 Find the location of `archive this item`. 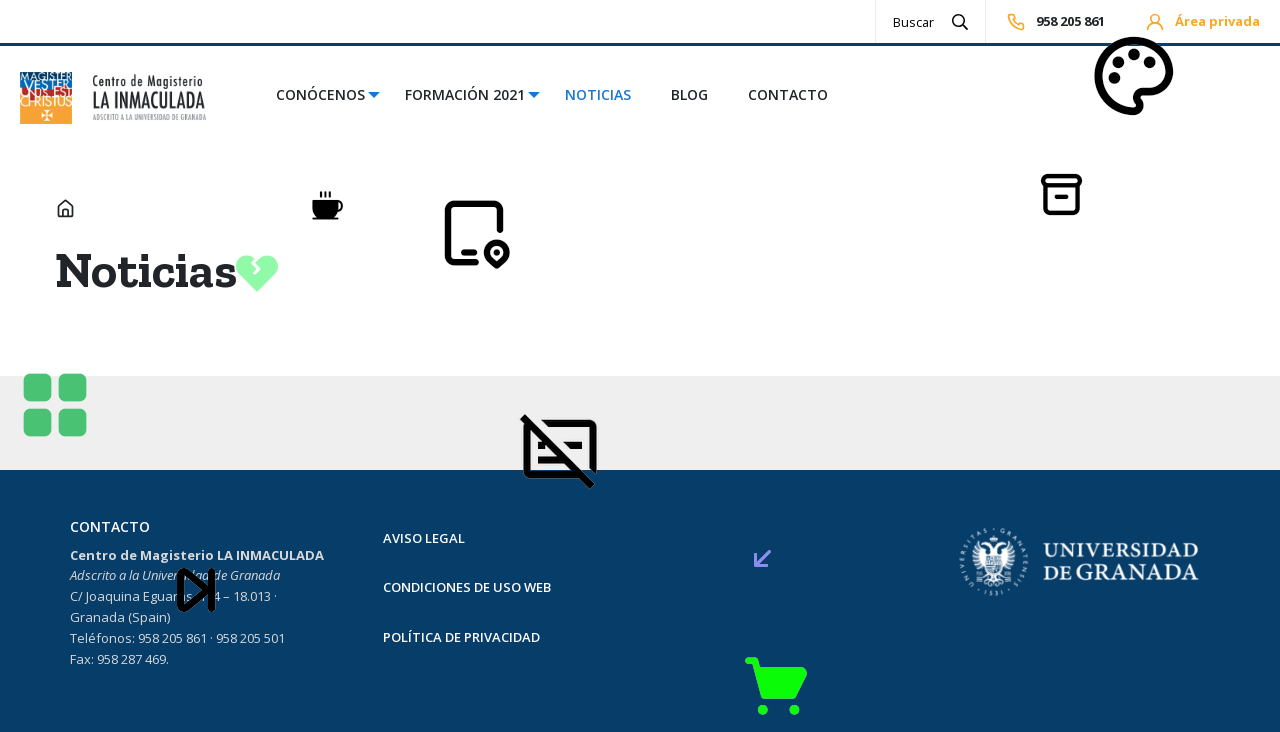

archive this item is located at coordinates (1061, 194).